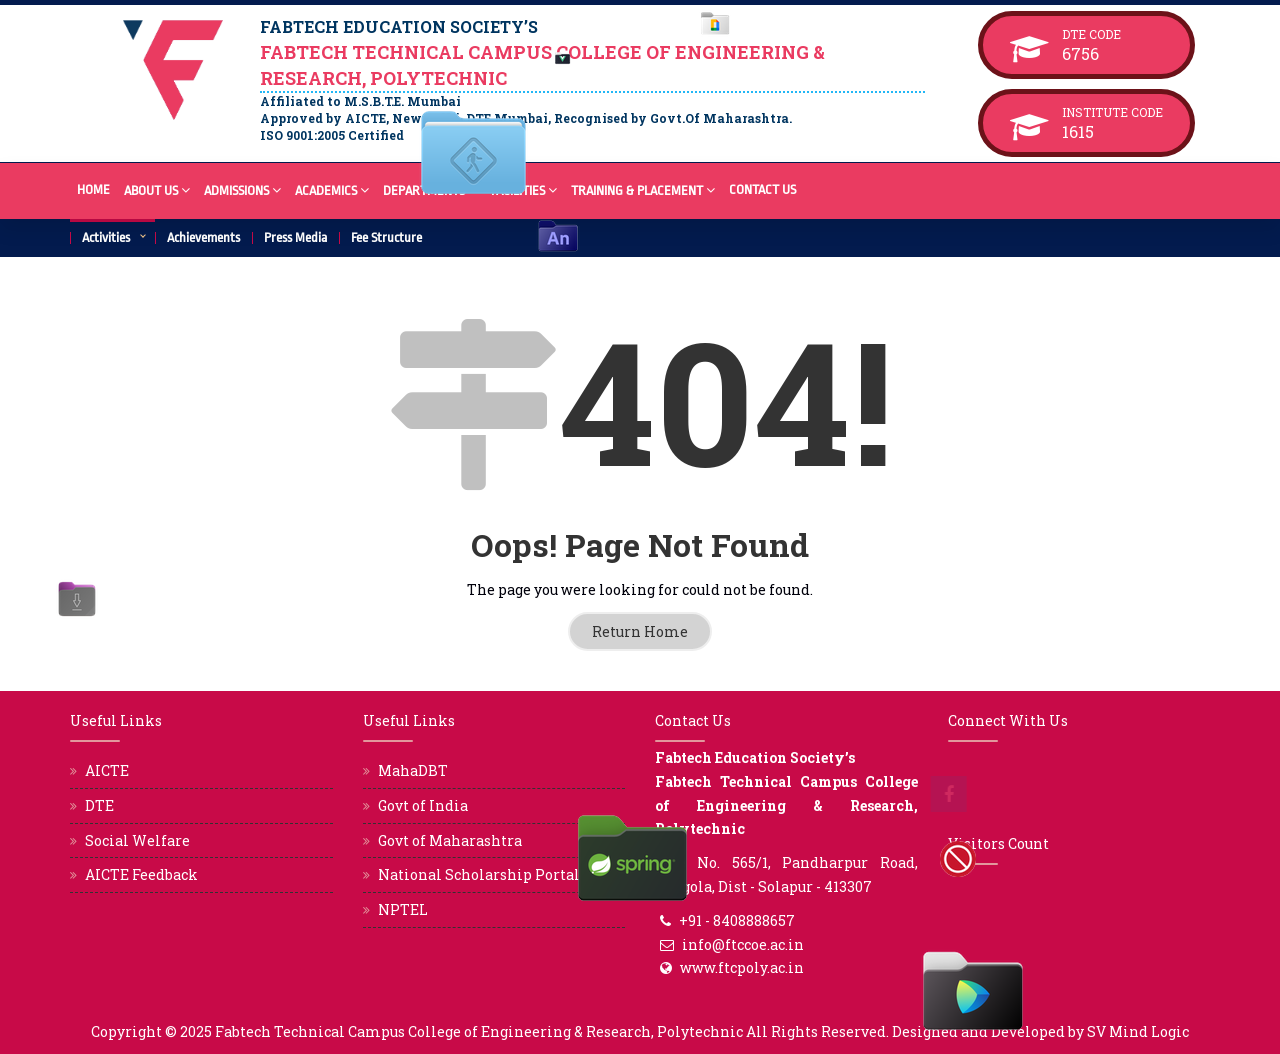 Image resolution: width=1280 pixels, height=1054 pixels. I want to click on delete or remove selected item, so click(958, 859).